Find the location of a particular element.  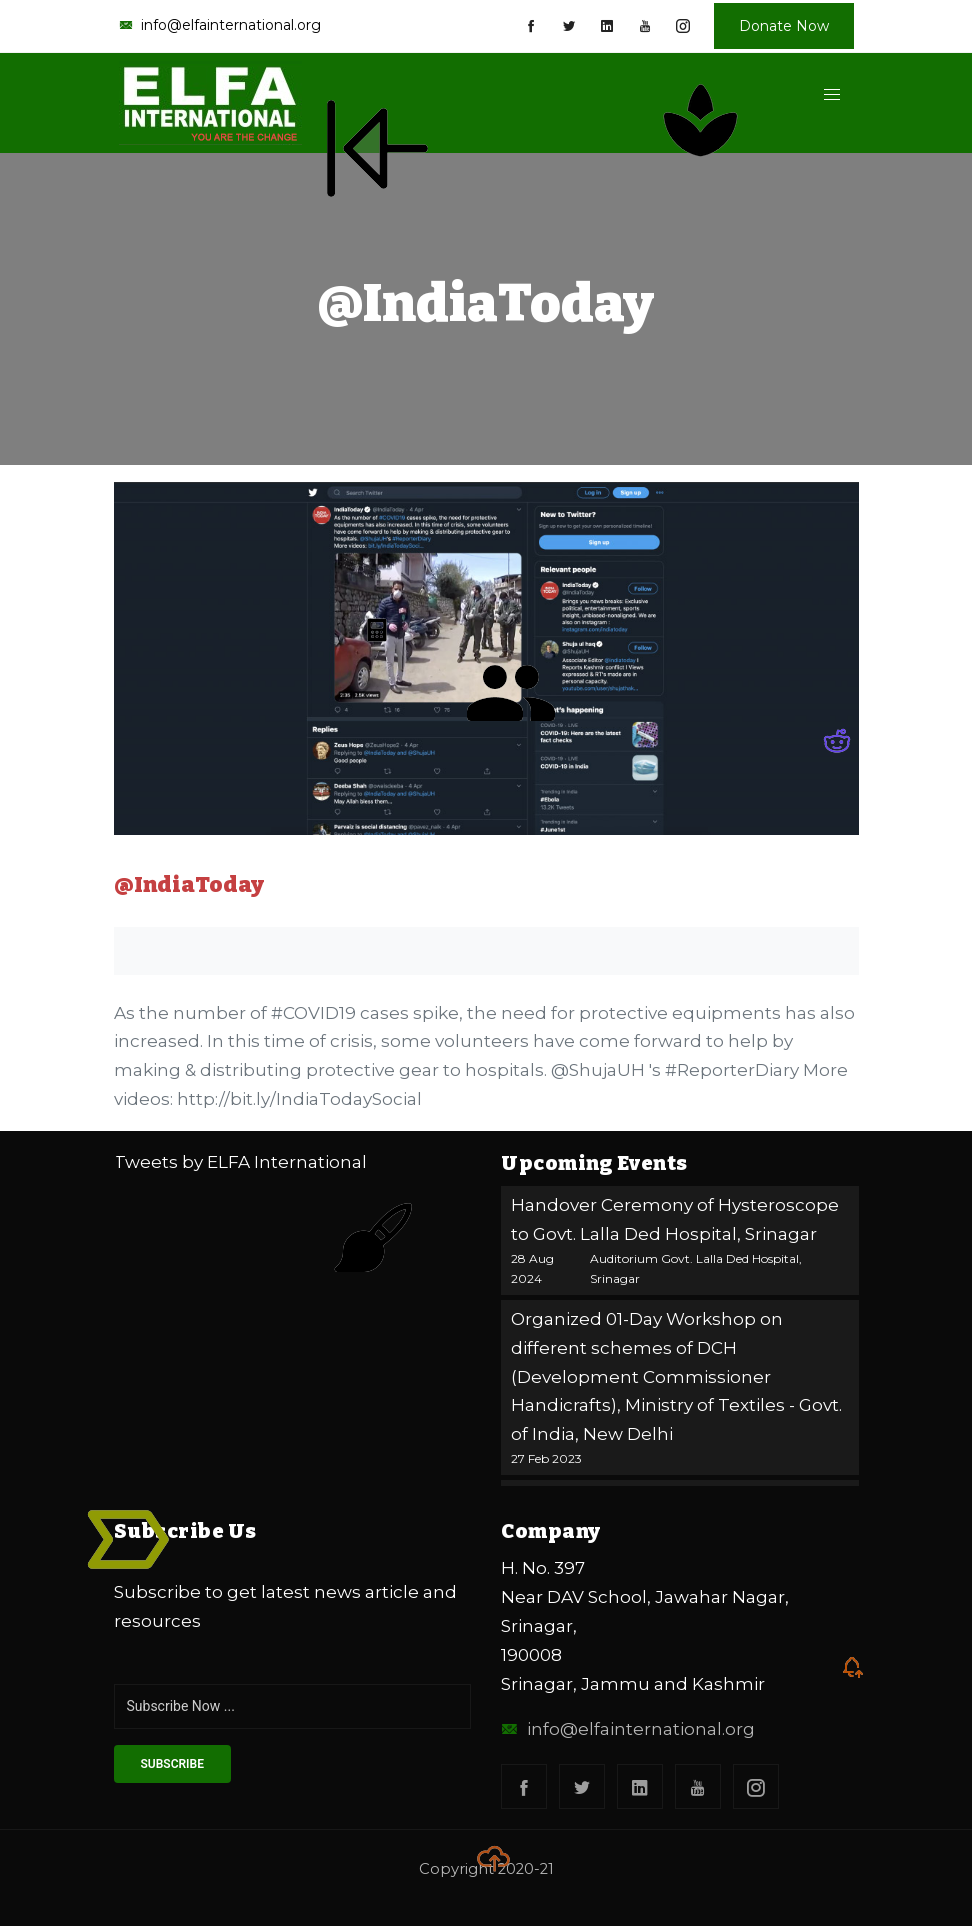

open the calculator app is located at coordinates (377, 630).